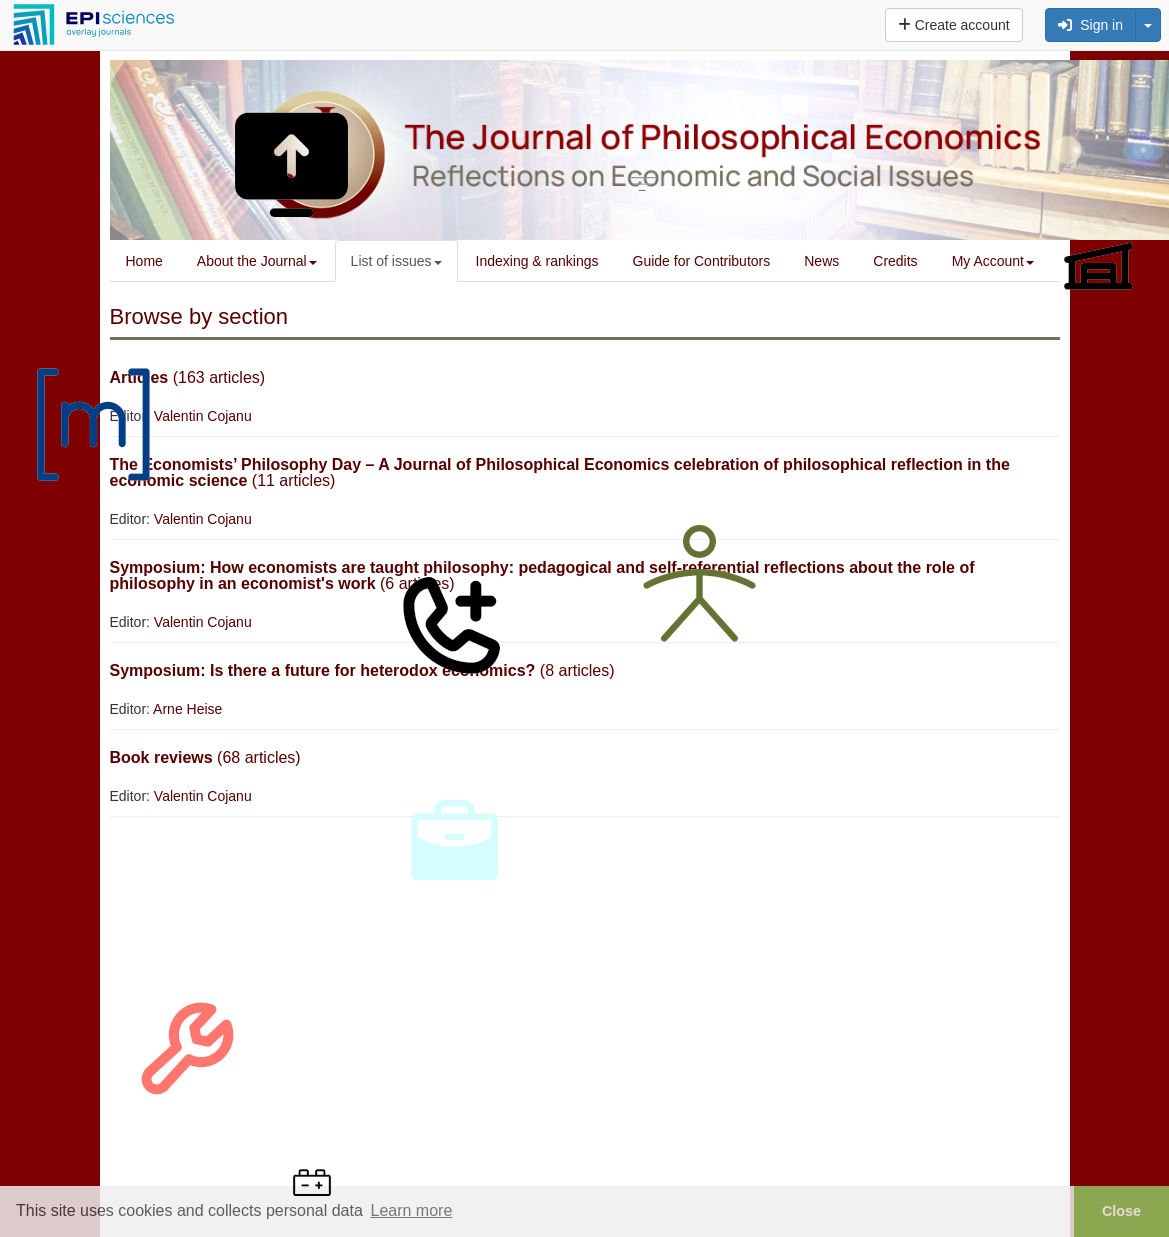 The width and height of the screenshot is (1169, 1237). What do you see at coordinates (642, 183) in the screenshot?
I see `filter or sort content` at bounding box center [642, 183].